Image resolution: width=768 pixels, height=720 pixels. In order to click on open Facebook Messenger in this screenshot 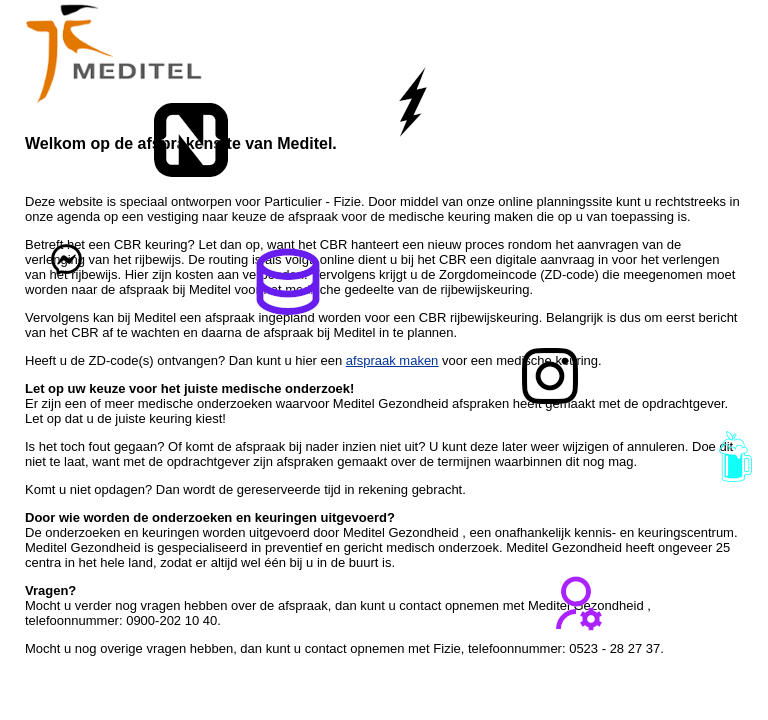, I will do `click(66, 259)`.